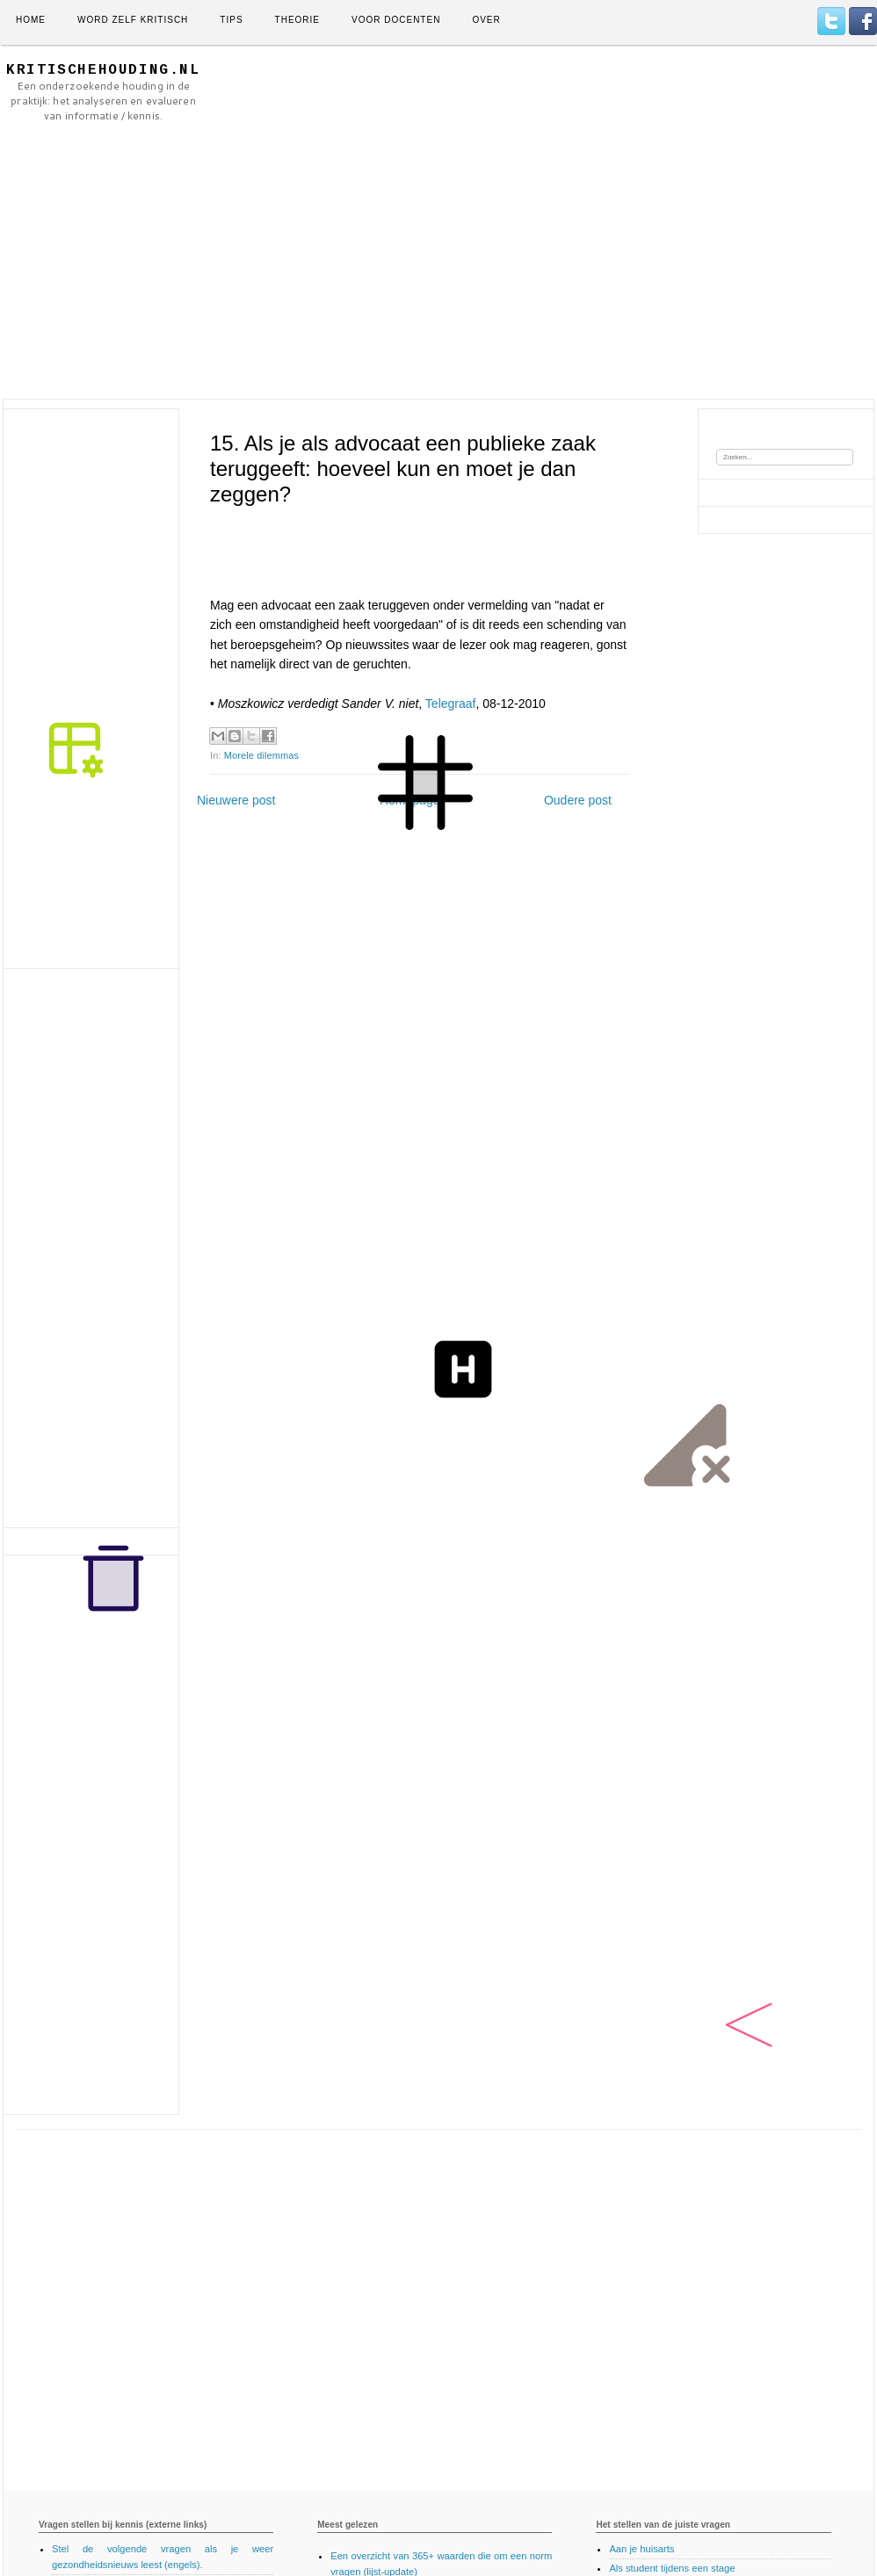 The height and width of the screenshot is (2576, 877). What do you see at coordinates (425, 783) in the screenshot?
I see `add or view hashtags` at bounding box center [425, 783].